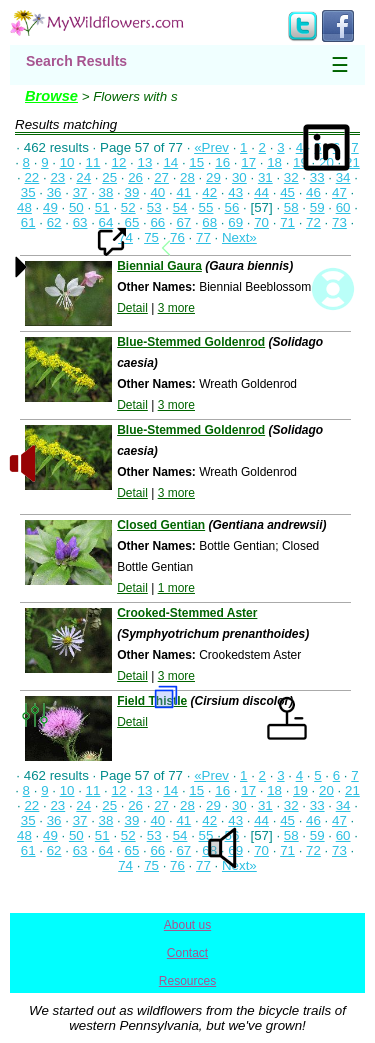 The image size is (375, 1043). What do you see at coordinates (333, 289) in the screenshot?
I see `access help or support center` at bounding box center [333, 289].